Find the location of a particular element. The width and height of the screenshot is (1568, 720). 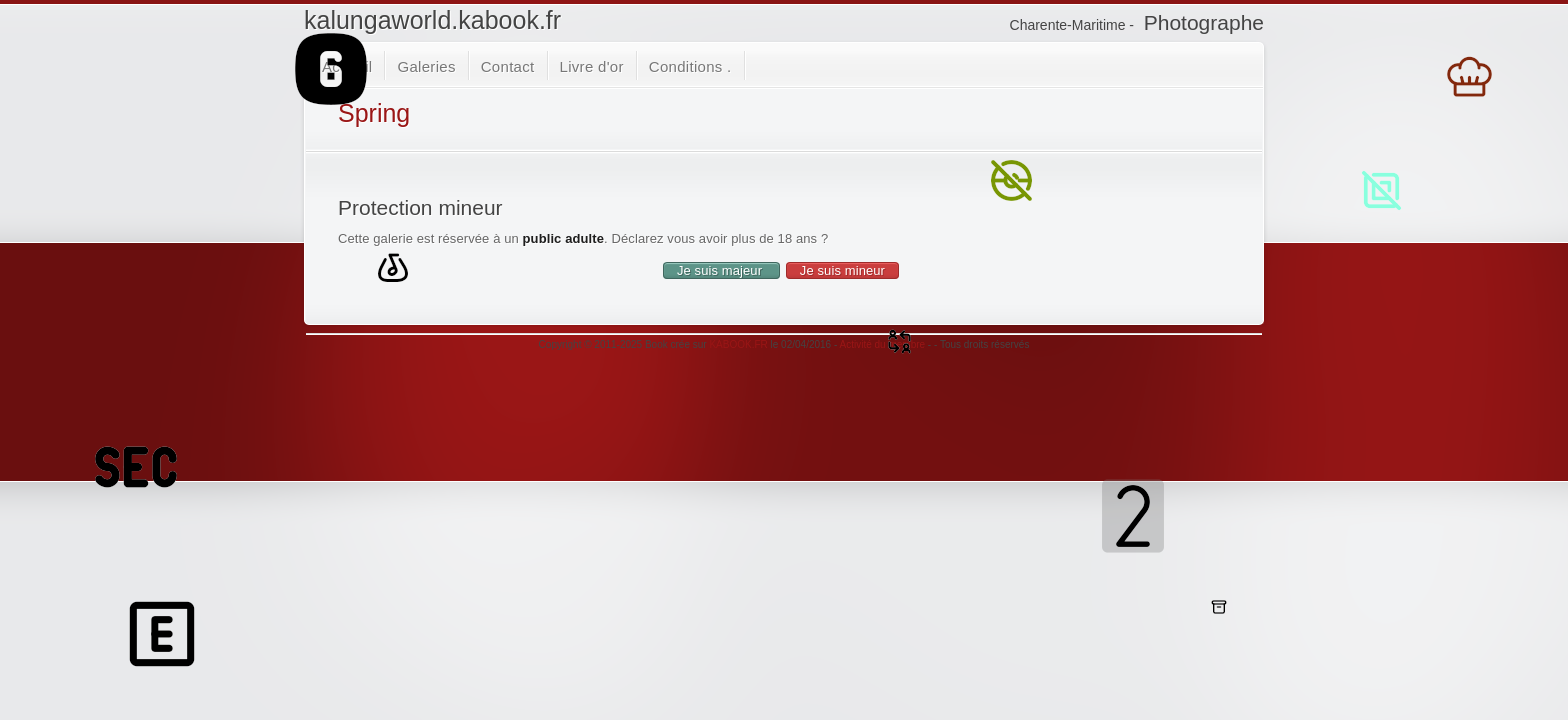

indicates step two in a multi-step process is located at coordinates (1133, 516).